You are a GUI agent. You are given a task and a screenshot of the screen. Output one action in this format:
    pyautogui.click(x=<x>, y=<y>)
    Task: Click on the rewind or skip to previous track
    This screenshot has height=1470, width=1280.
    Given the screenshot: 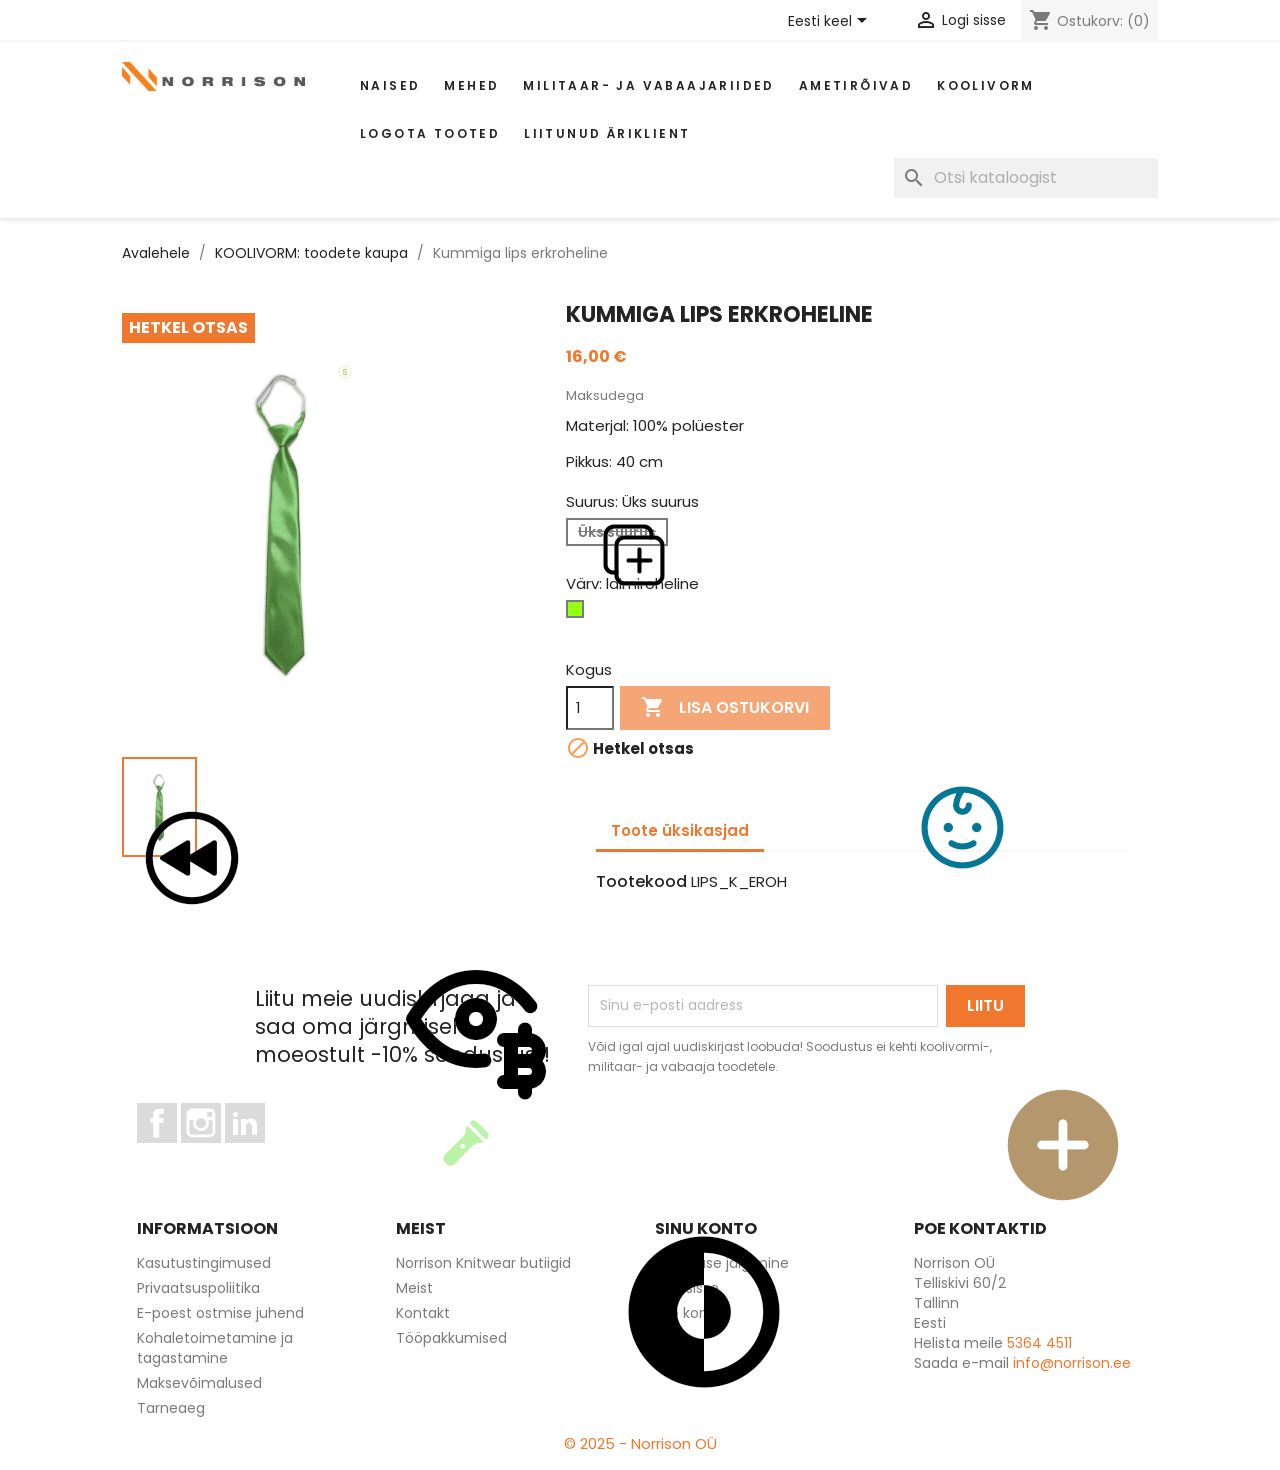 What is the action you would take?
    pyautogui.click(x=192, y=858)
    